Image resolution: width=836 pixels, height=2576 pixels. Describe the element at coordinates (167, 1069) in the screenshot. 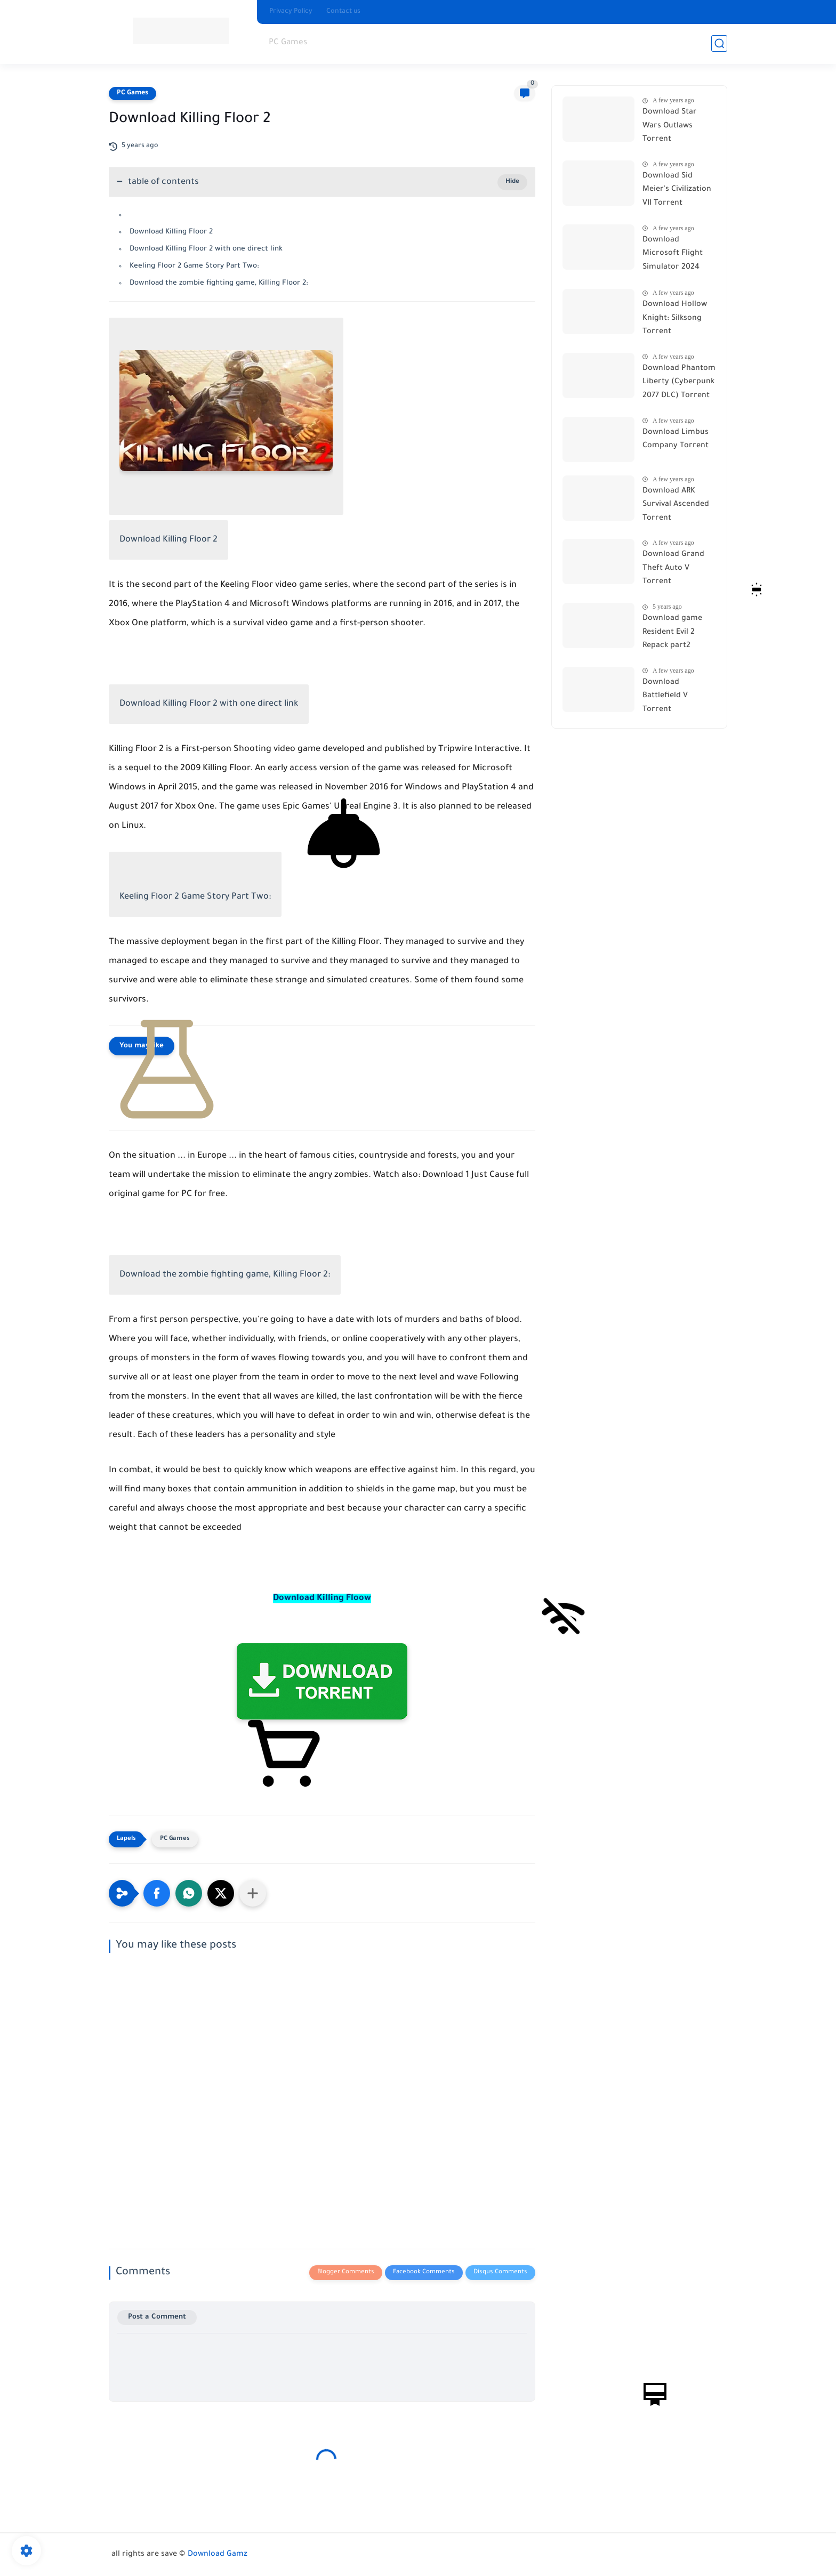

I see `access experimental or beta features` at that location.